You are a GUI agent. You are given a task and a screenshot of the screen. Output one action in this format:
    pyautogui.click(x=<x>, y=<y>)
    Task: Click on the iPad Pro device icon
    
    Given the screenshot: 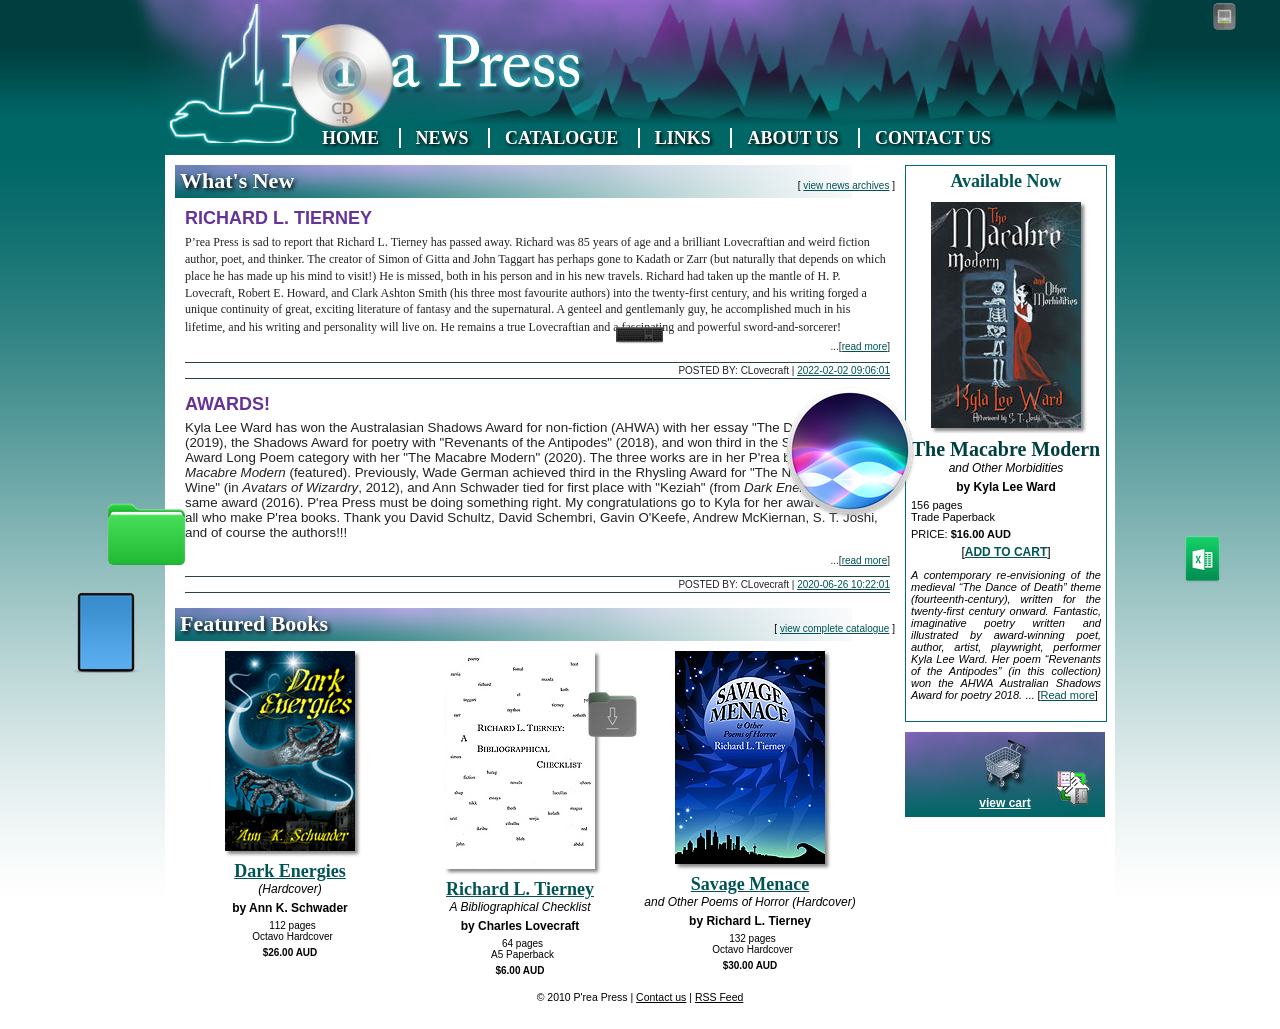 What is the action you would take?
    pyautogui.click(x=106, y=633)
    